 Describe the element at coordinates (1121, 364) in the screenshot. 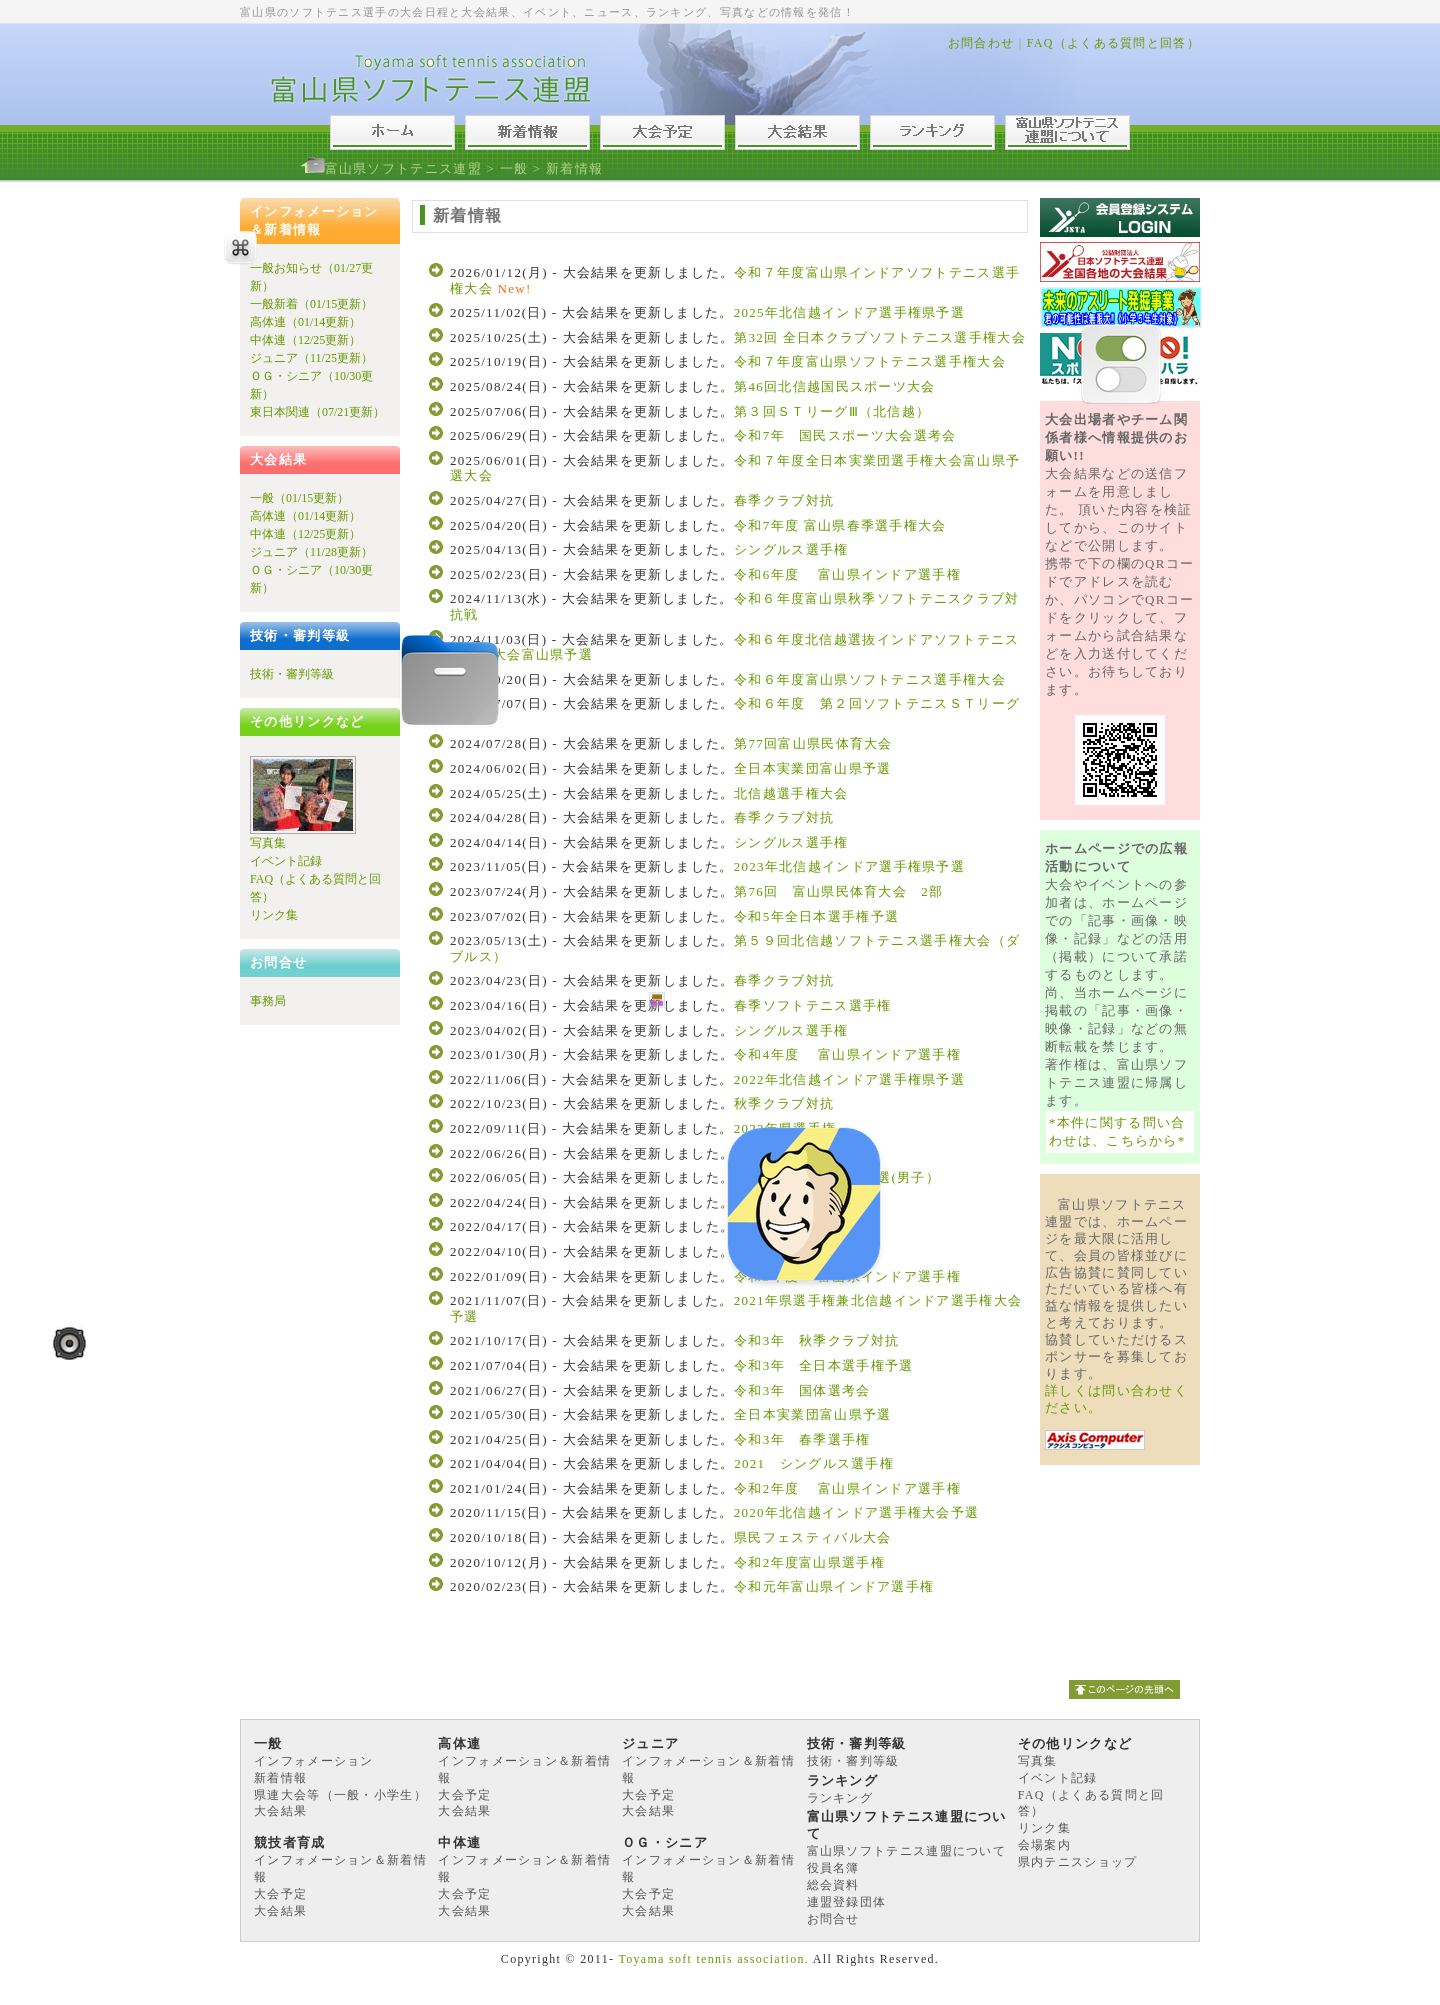

I see `open desktop preferences or settings` at that location.